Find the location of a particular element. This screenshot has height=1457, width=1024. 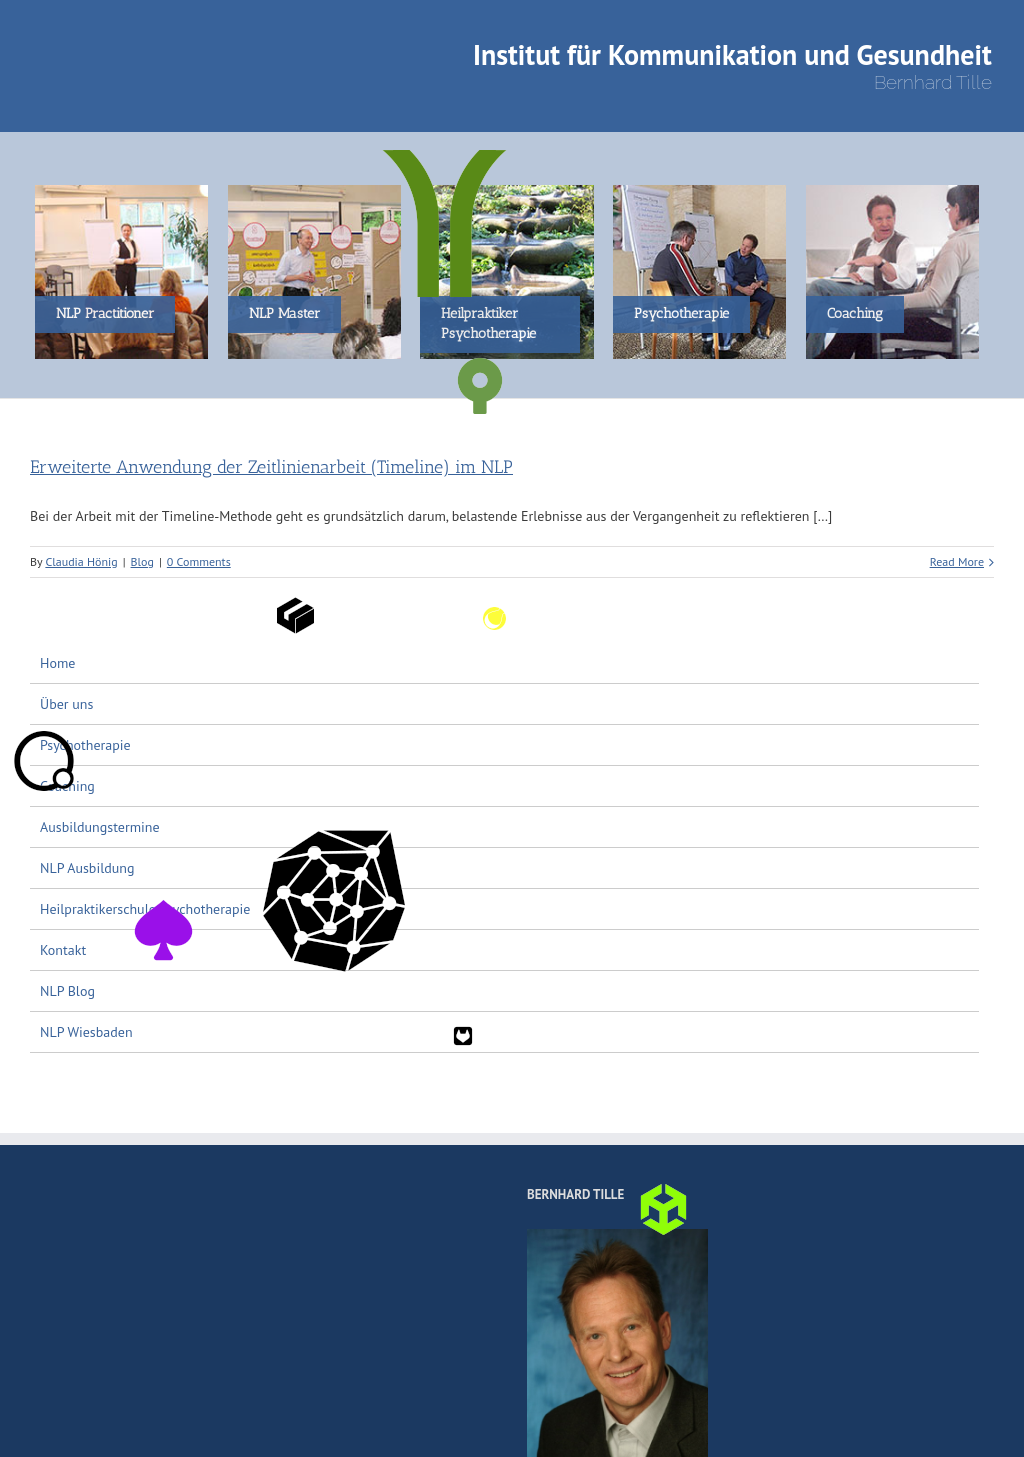

unity game engine logo is located at coordinates (663, 1209).